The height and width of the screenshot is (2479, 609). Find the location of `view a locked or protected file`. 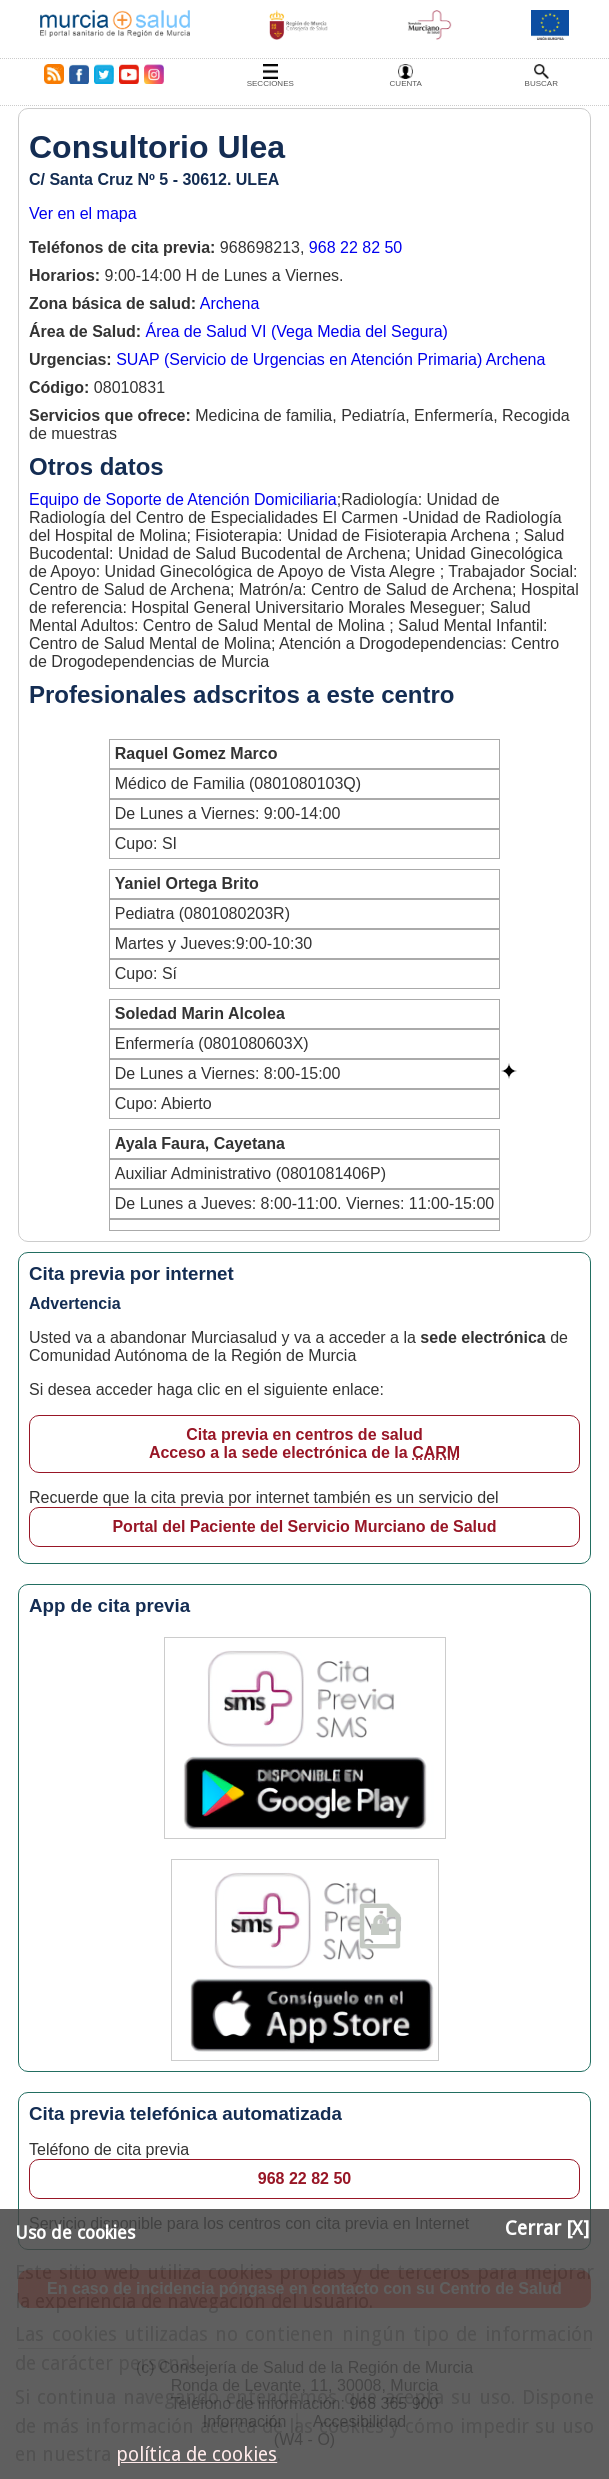

view a locked or protected file is located at coordinates (380, 1926).